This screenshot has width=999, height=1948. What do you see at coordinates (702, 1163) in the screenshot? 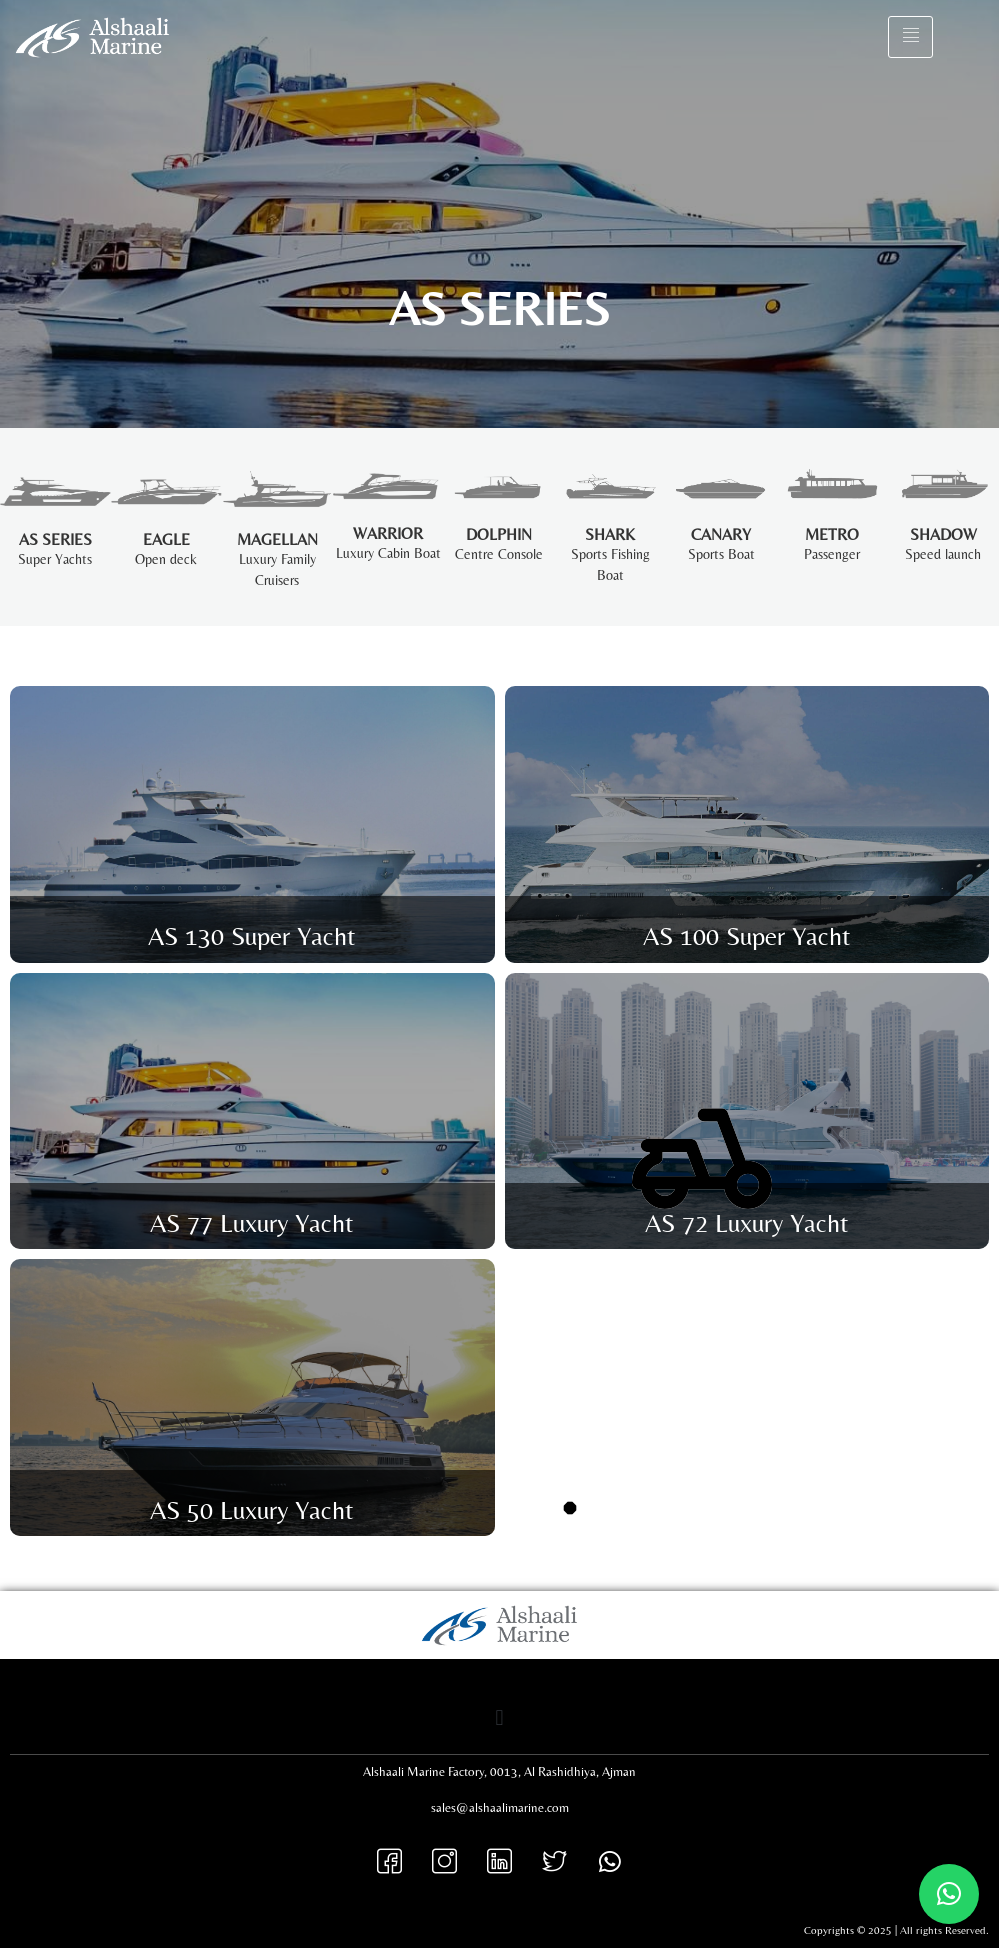
I see `select moped or scooter delivery option` at bounding box center [702, 1163].